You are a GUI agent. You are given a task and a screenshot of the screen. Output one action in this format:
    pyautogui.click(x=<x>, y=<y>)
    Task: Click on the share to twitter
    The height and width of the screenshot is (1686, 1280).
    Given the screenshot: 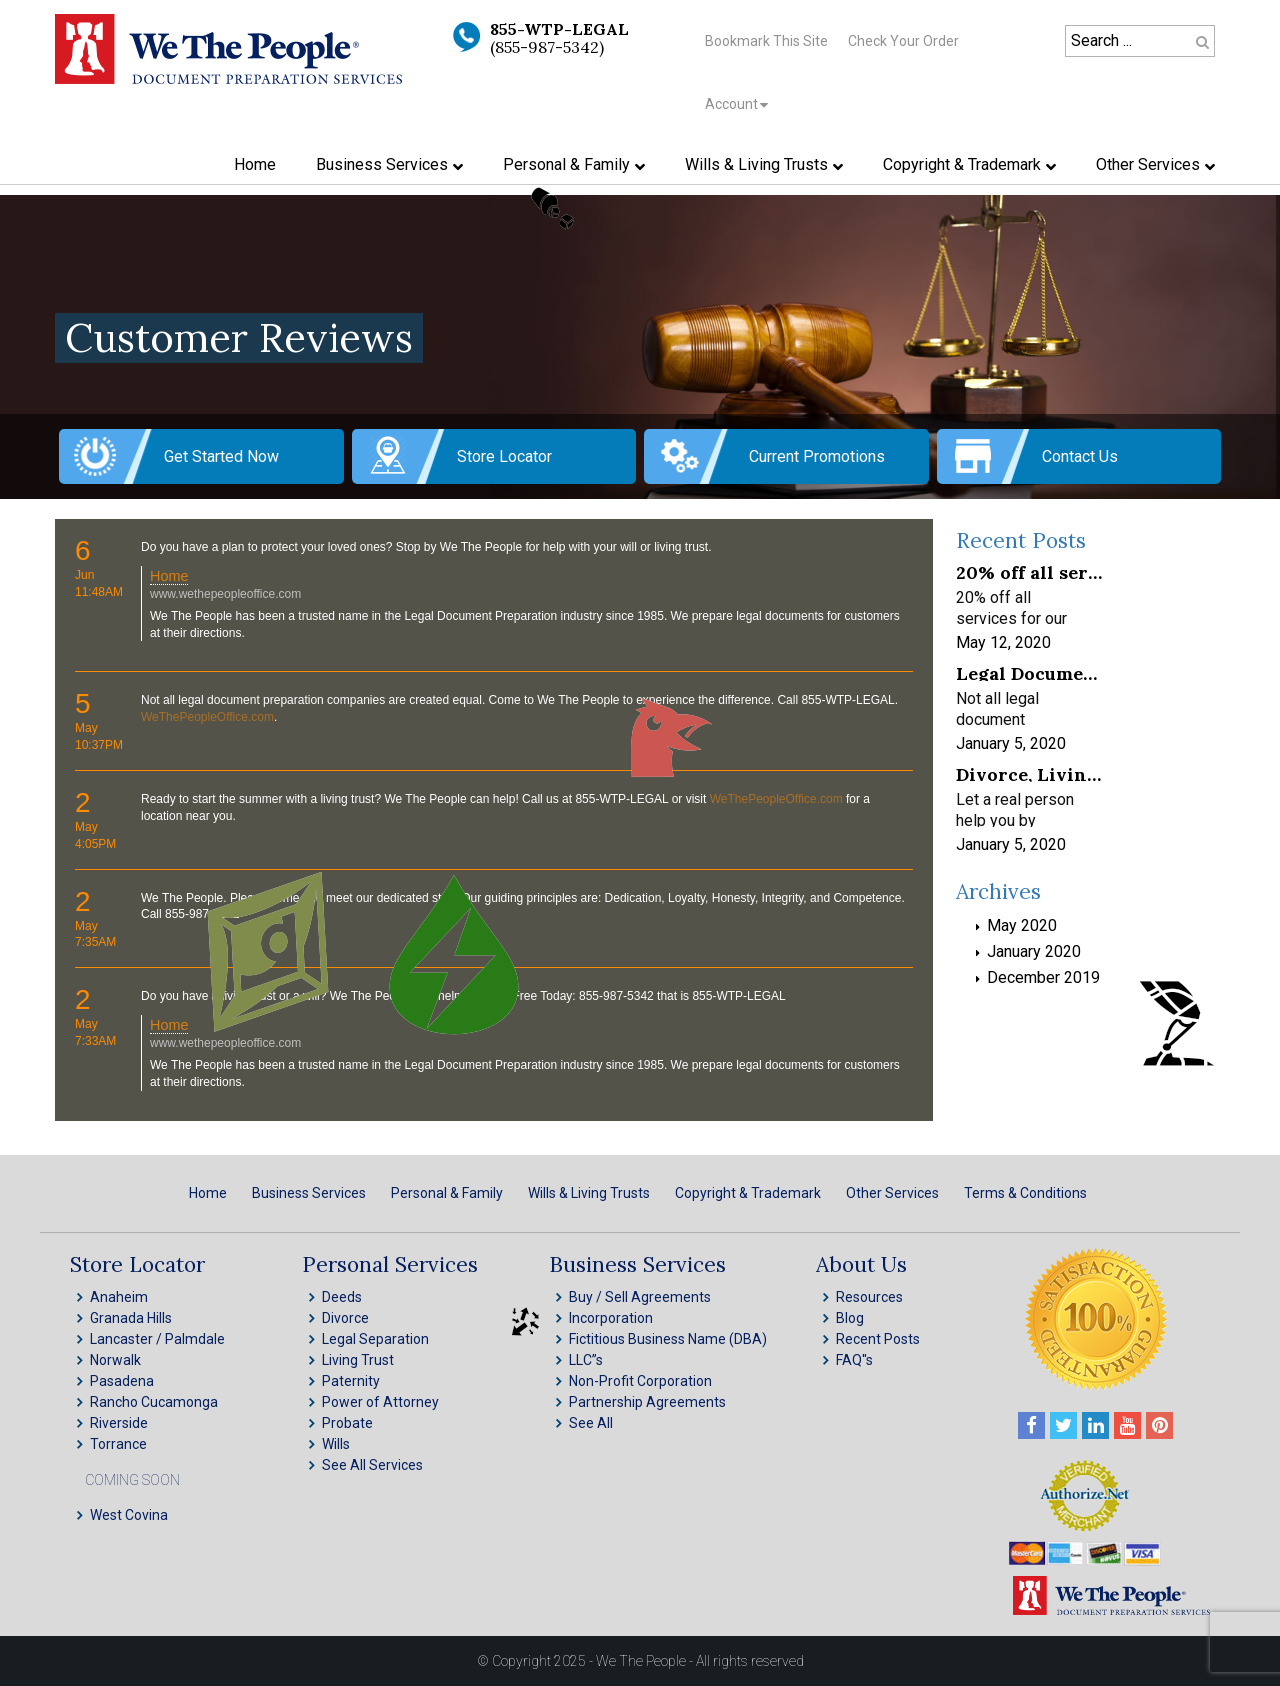 What is the action you would take?
    pyautogui.click(x=671, y=736)
    